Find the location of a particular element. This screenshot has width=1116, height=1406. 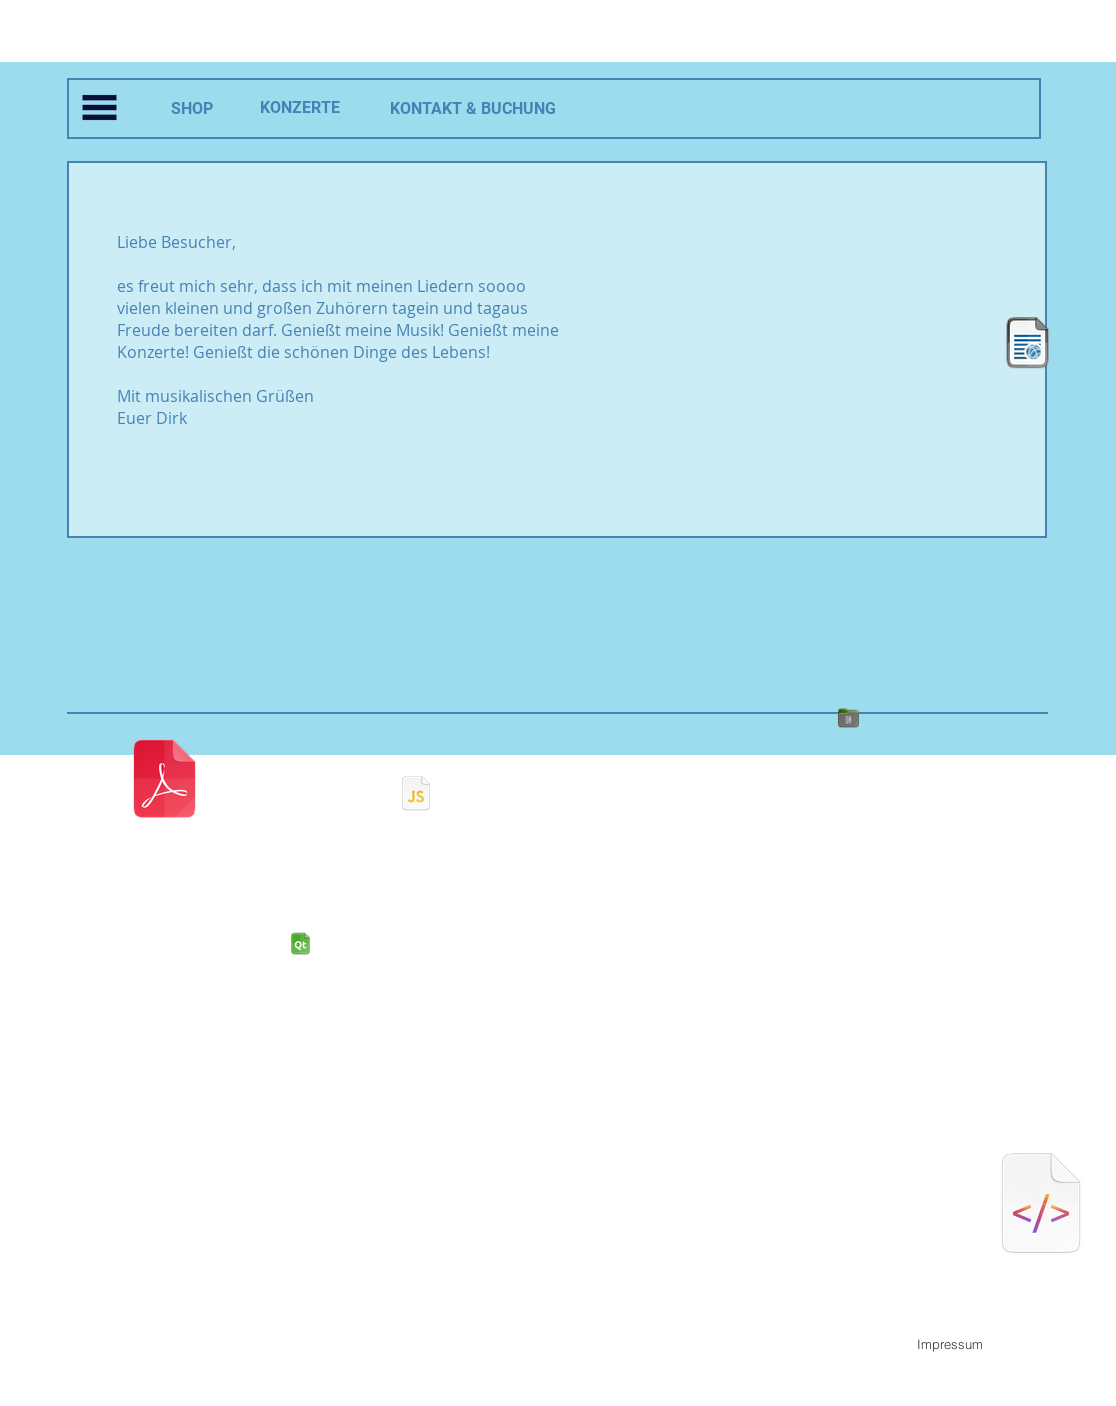

indicates a javascript source file is located at coordinates (416, 793).